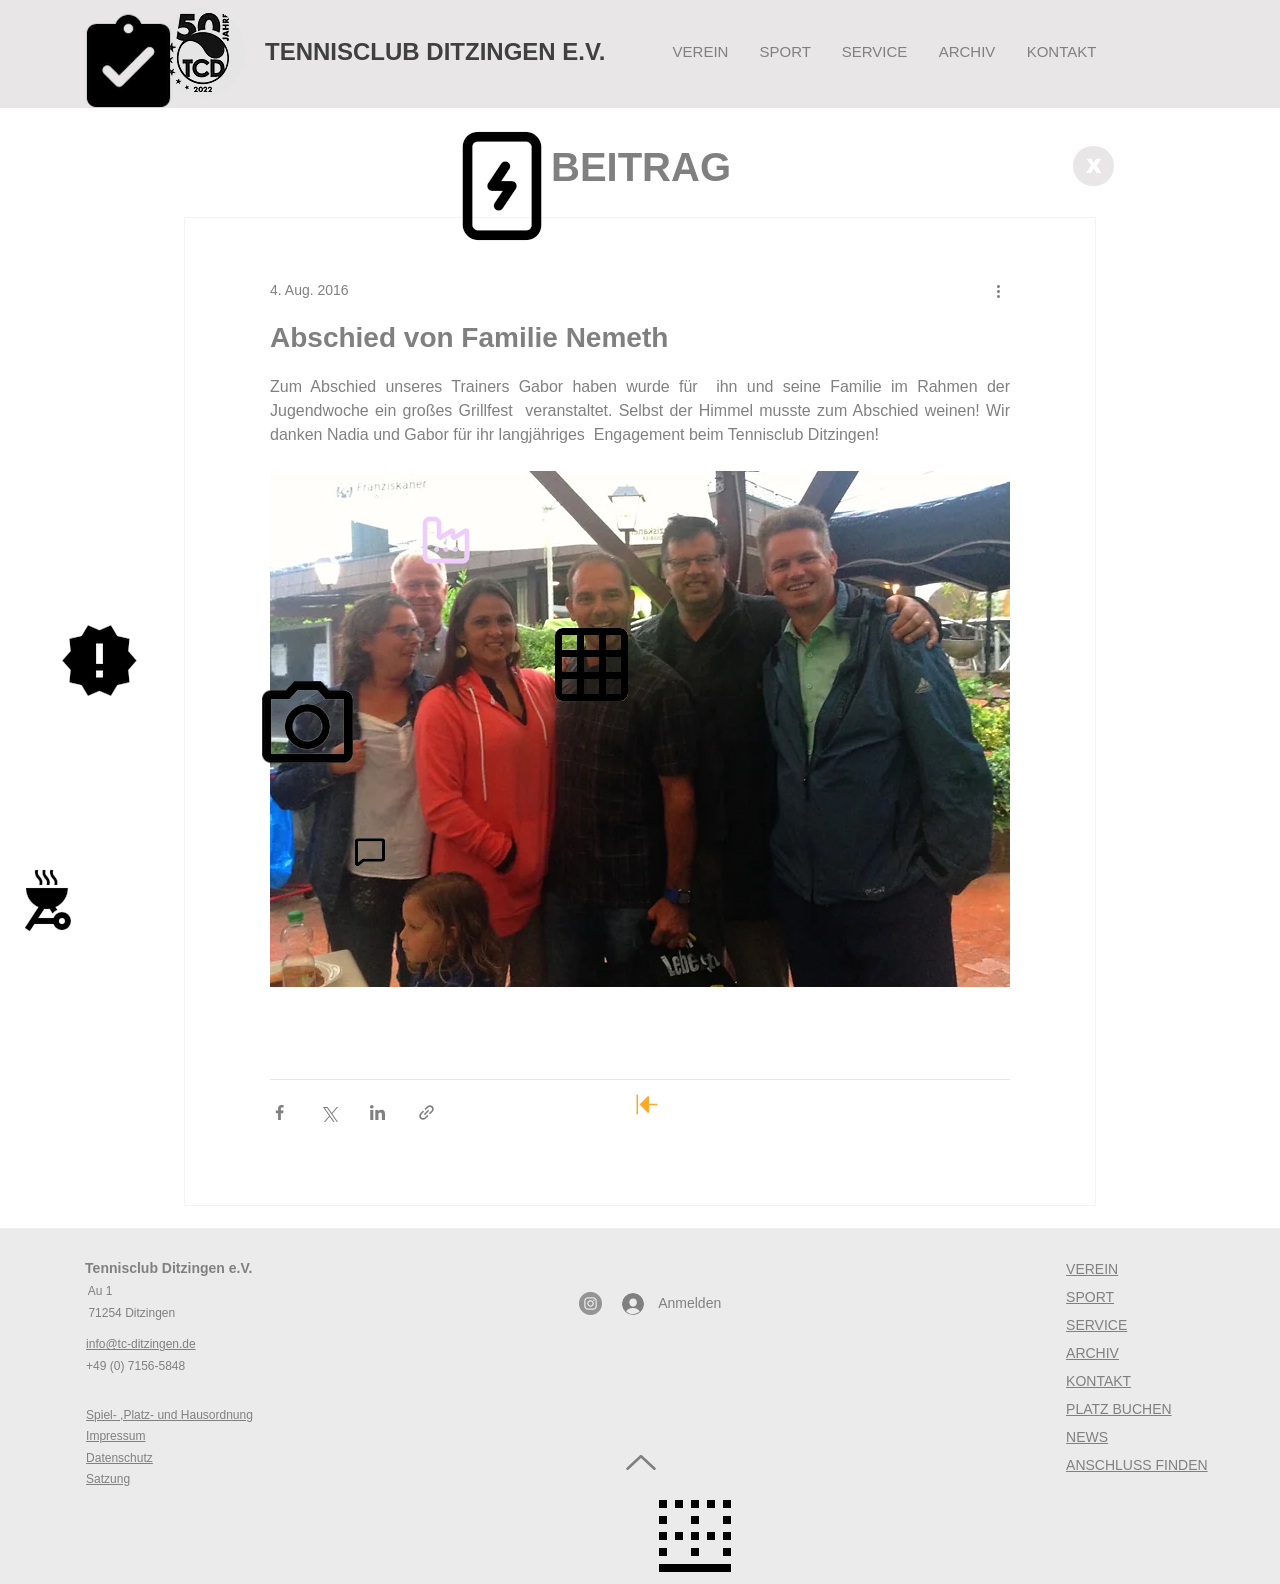 This screenshot has height=1584, width=1280. I want to click on view completed tasks or assignments, so click(128, 65).